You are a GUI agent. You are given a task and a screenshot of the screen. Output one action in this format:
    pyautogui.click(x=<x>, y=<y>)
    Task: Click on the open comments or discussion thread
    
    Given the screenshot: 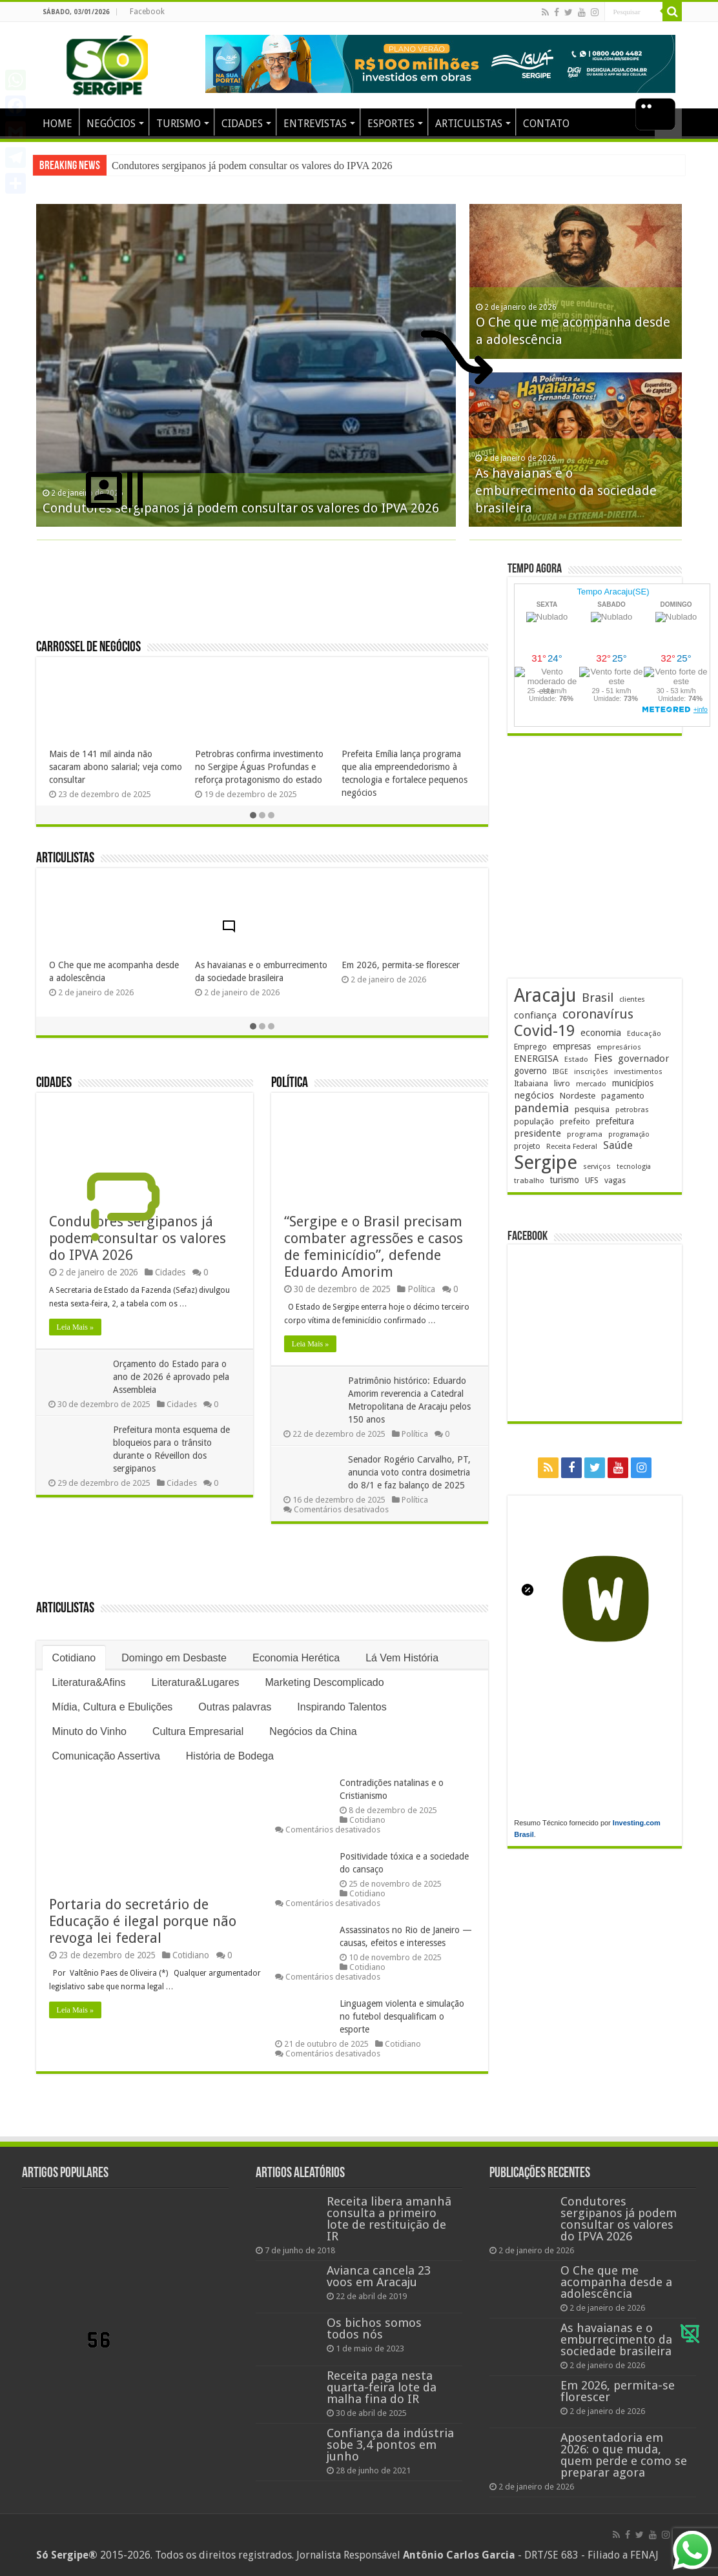 What is the action you would take?
    pyautogui.click(x=229, y=926)
    